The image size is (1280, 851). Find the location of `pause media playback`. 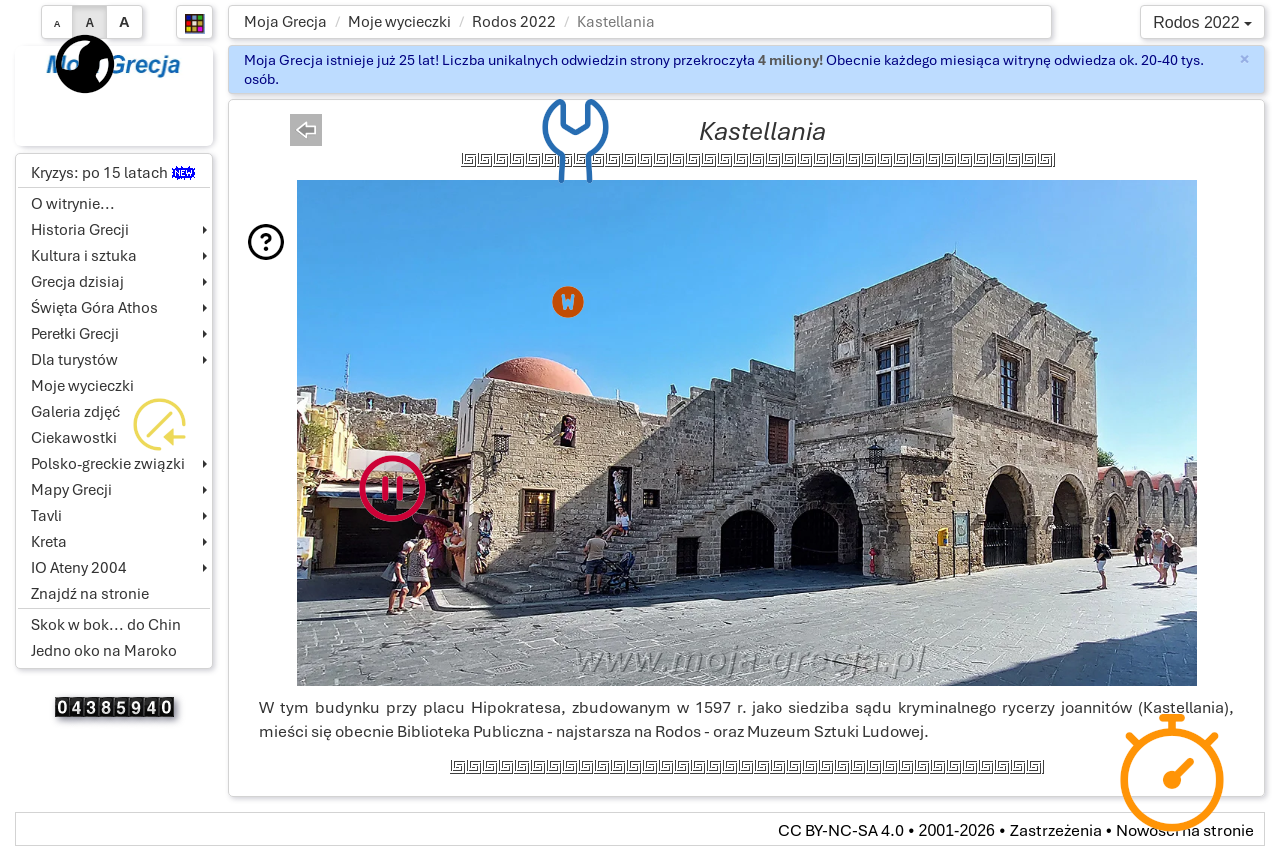

pause media playback is located at coordinates (392, 488).